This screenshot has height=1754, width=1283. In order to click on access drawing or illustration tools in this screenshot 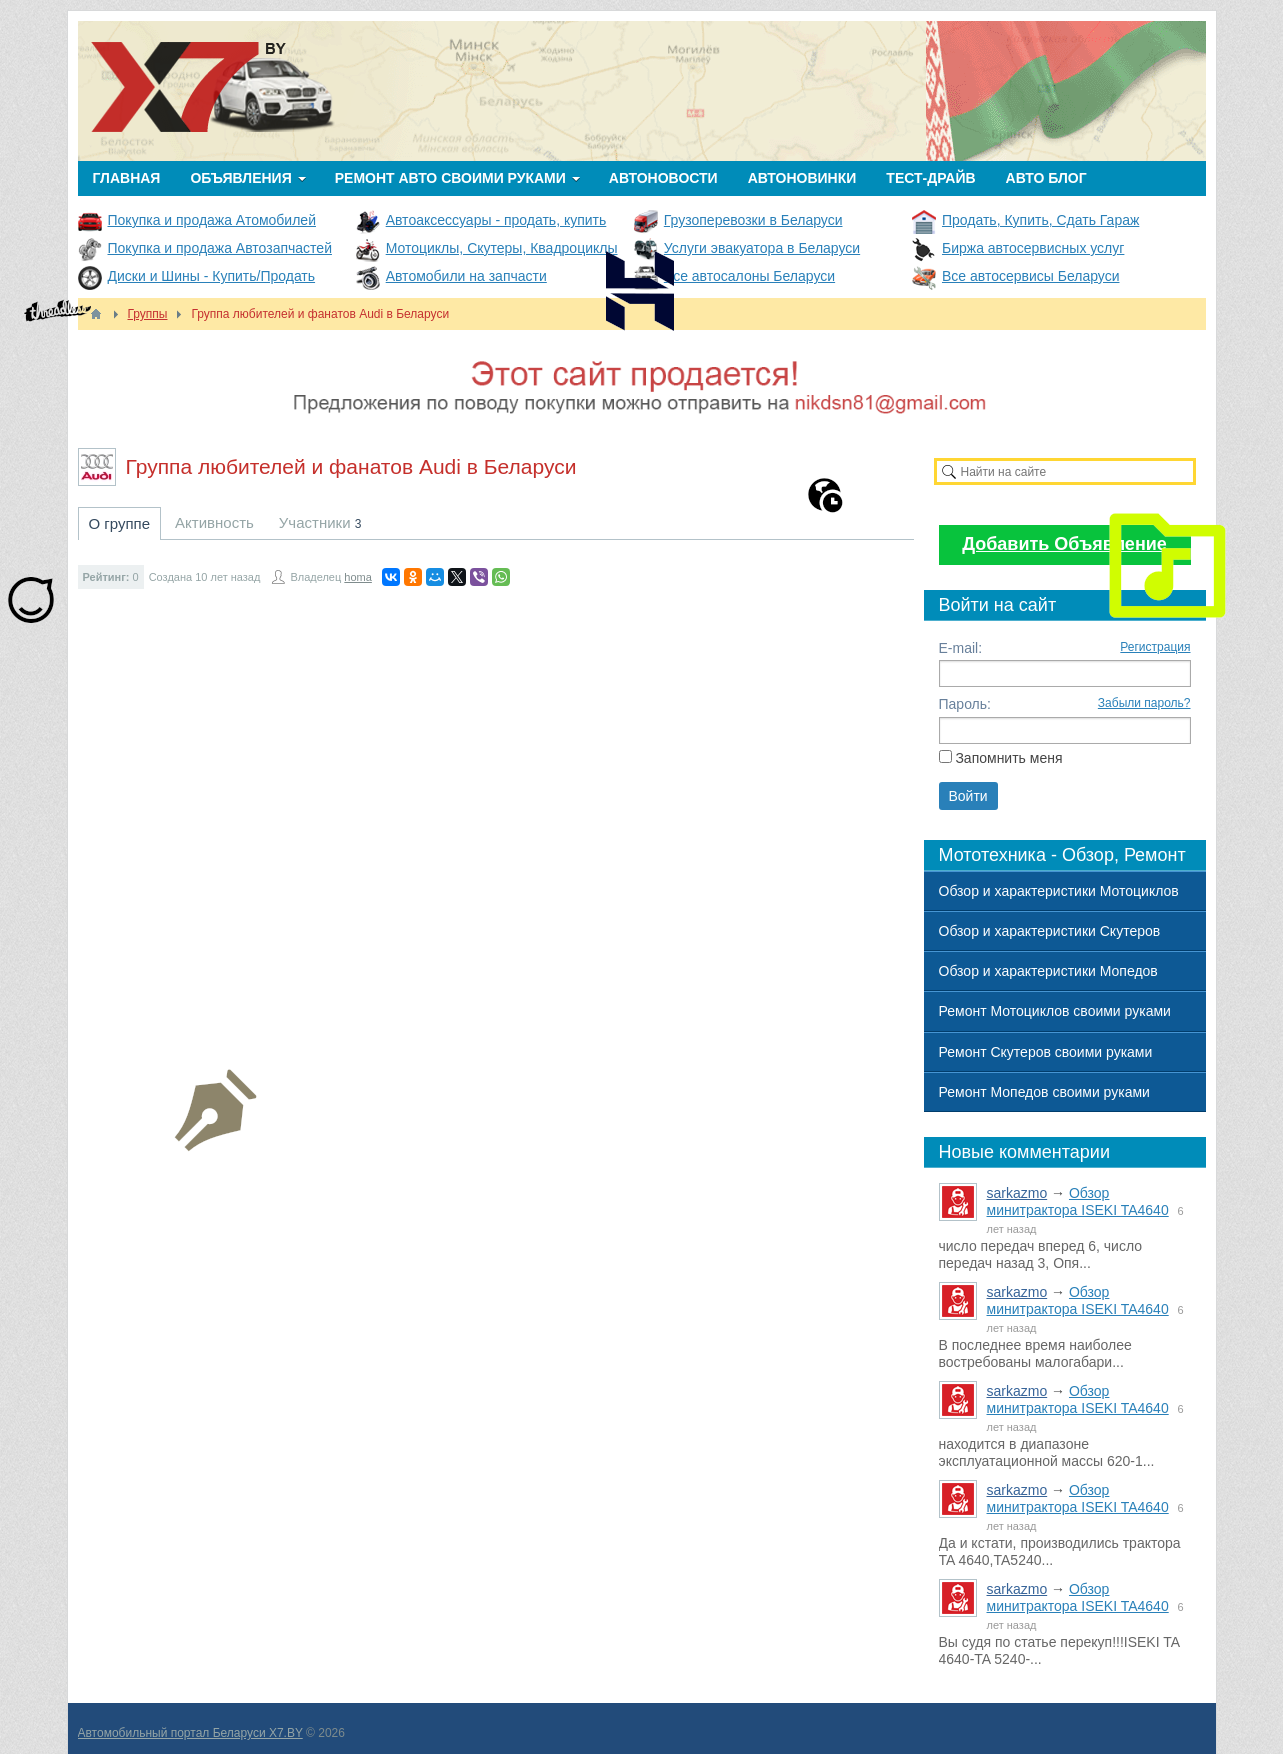, I will do `click(212, 1109)`.